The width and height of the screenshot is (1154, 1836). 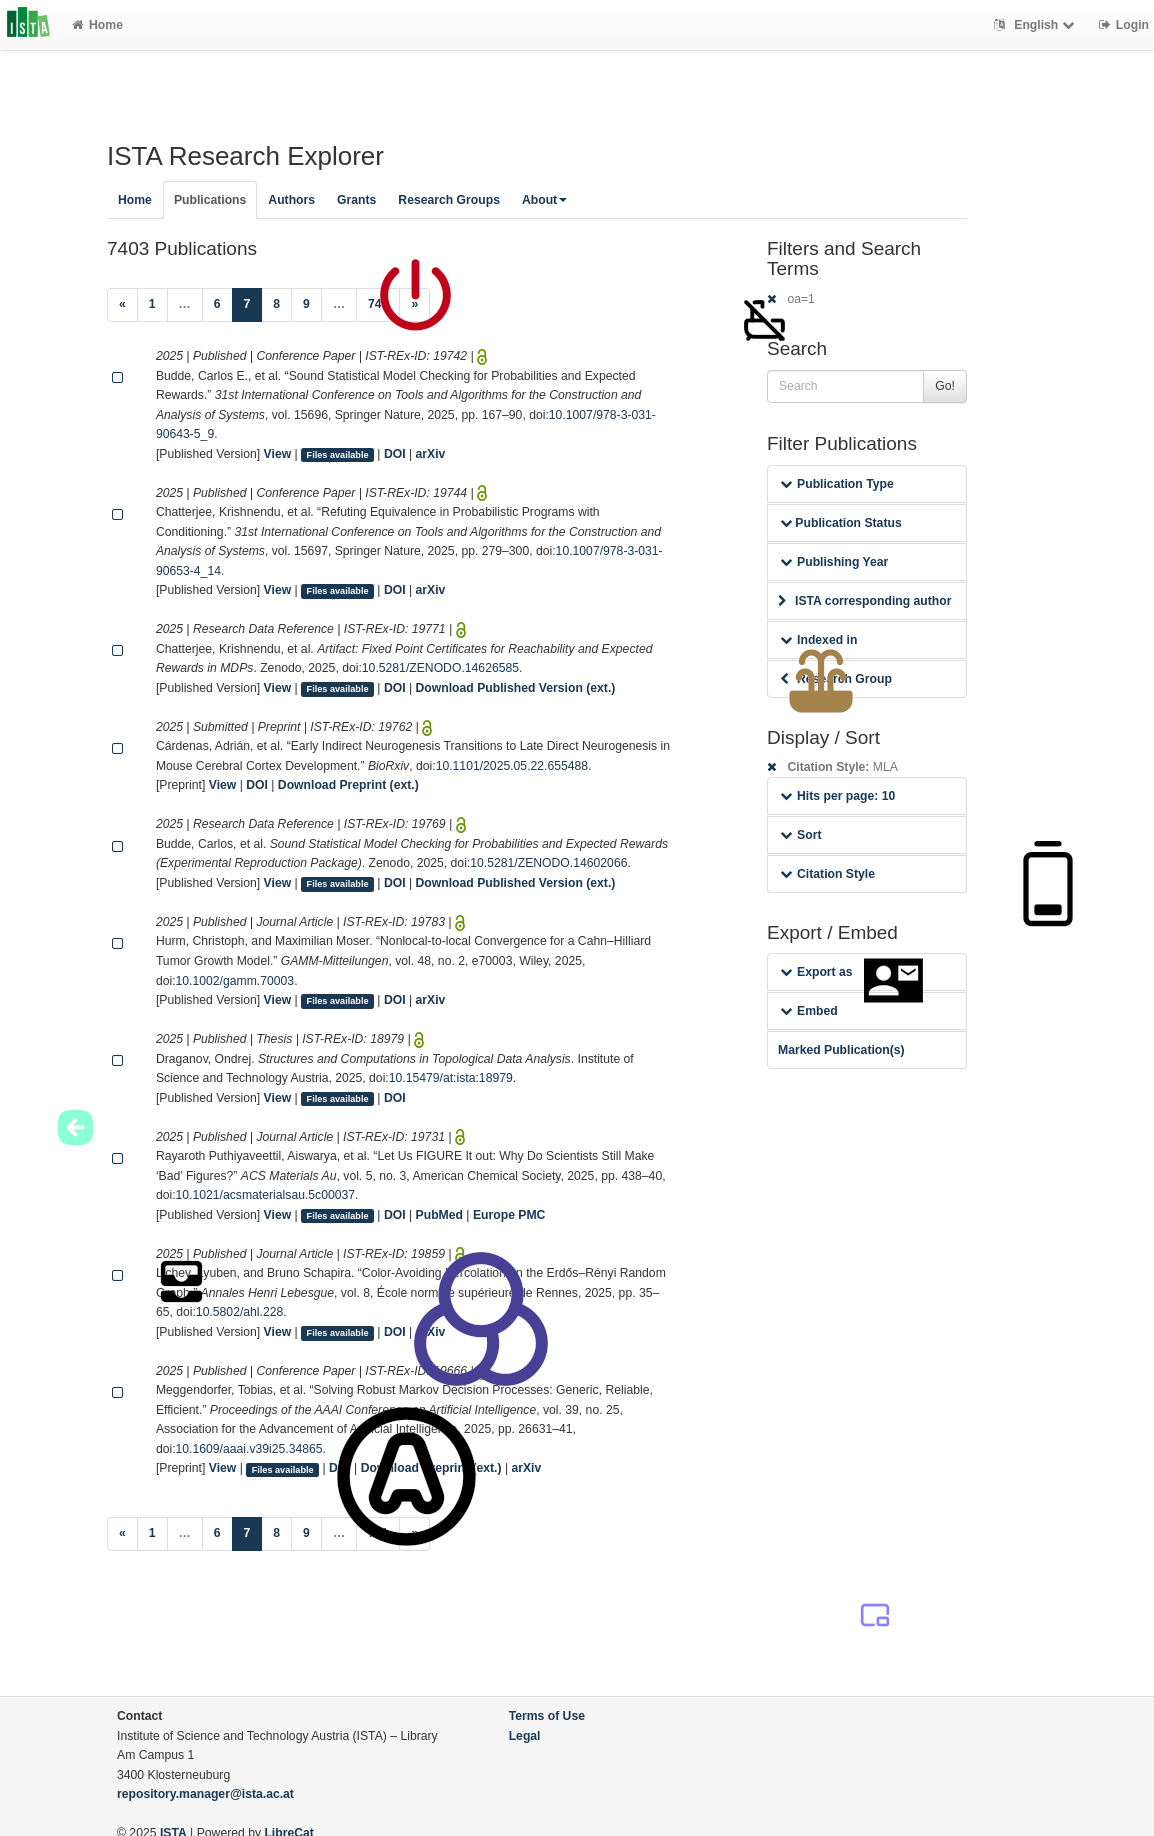 What do you see at coordinates (875, 1615) in the screenshot?
I see `enable picture-in-picture mode` at bounding box center [875, 1615].